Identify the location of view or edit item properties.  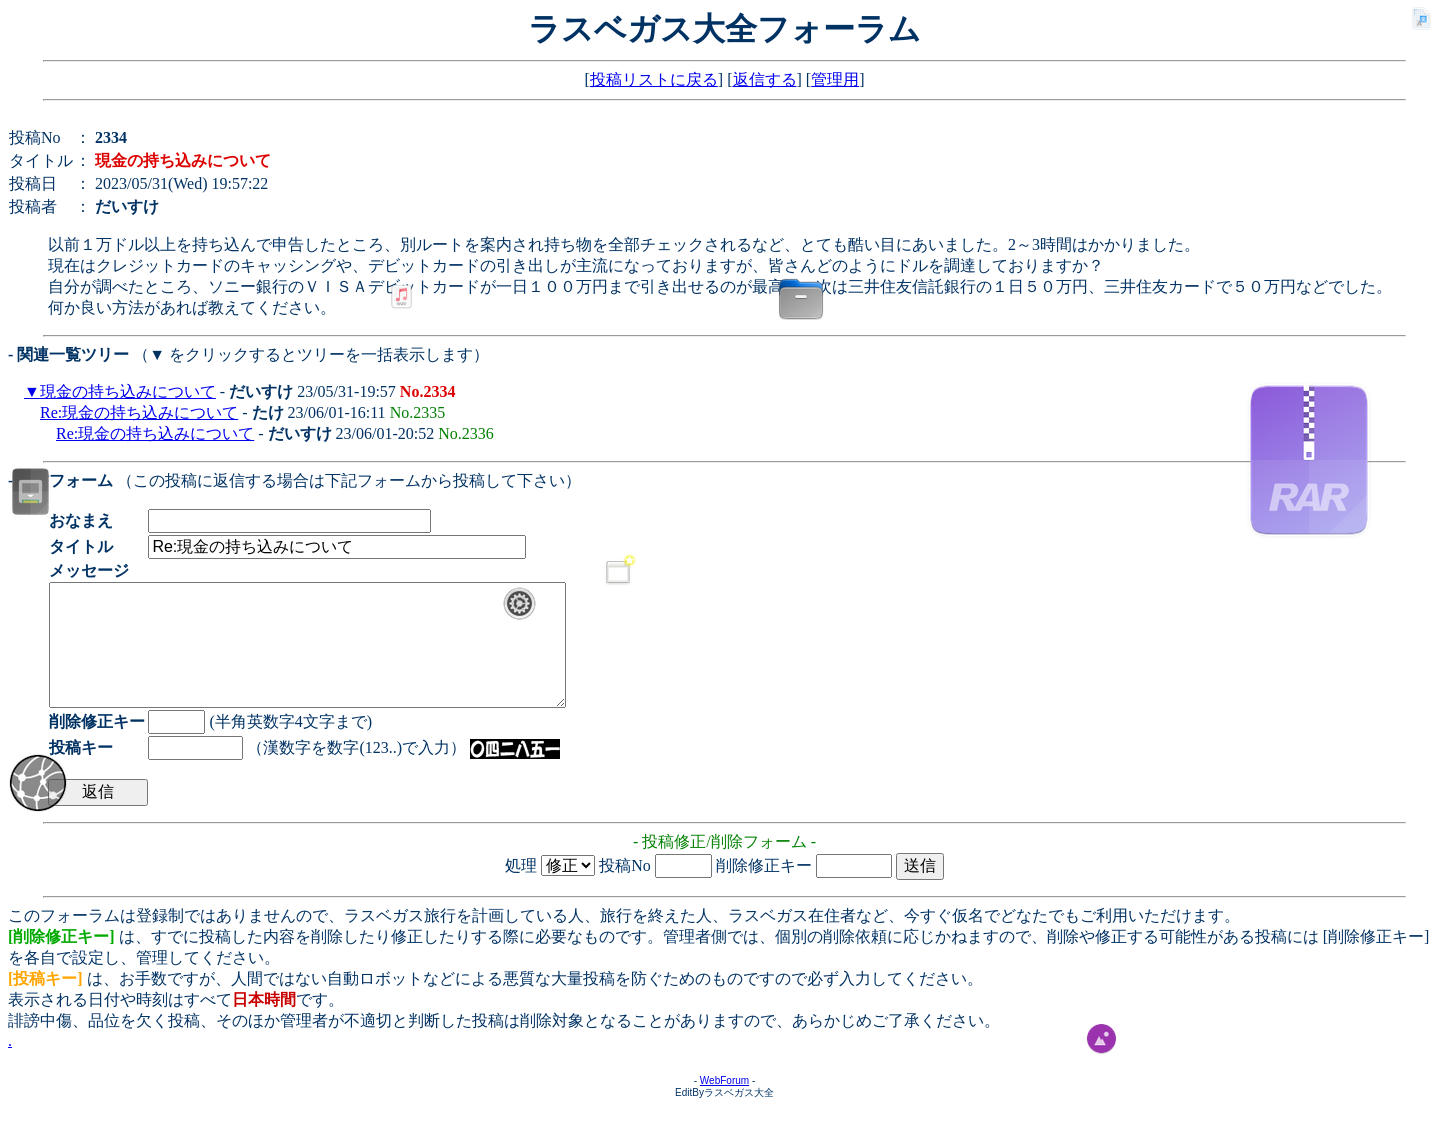
(519, 603).